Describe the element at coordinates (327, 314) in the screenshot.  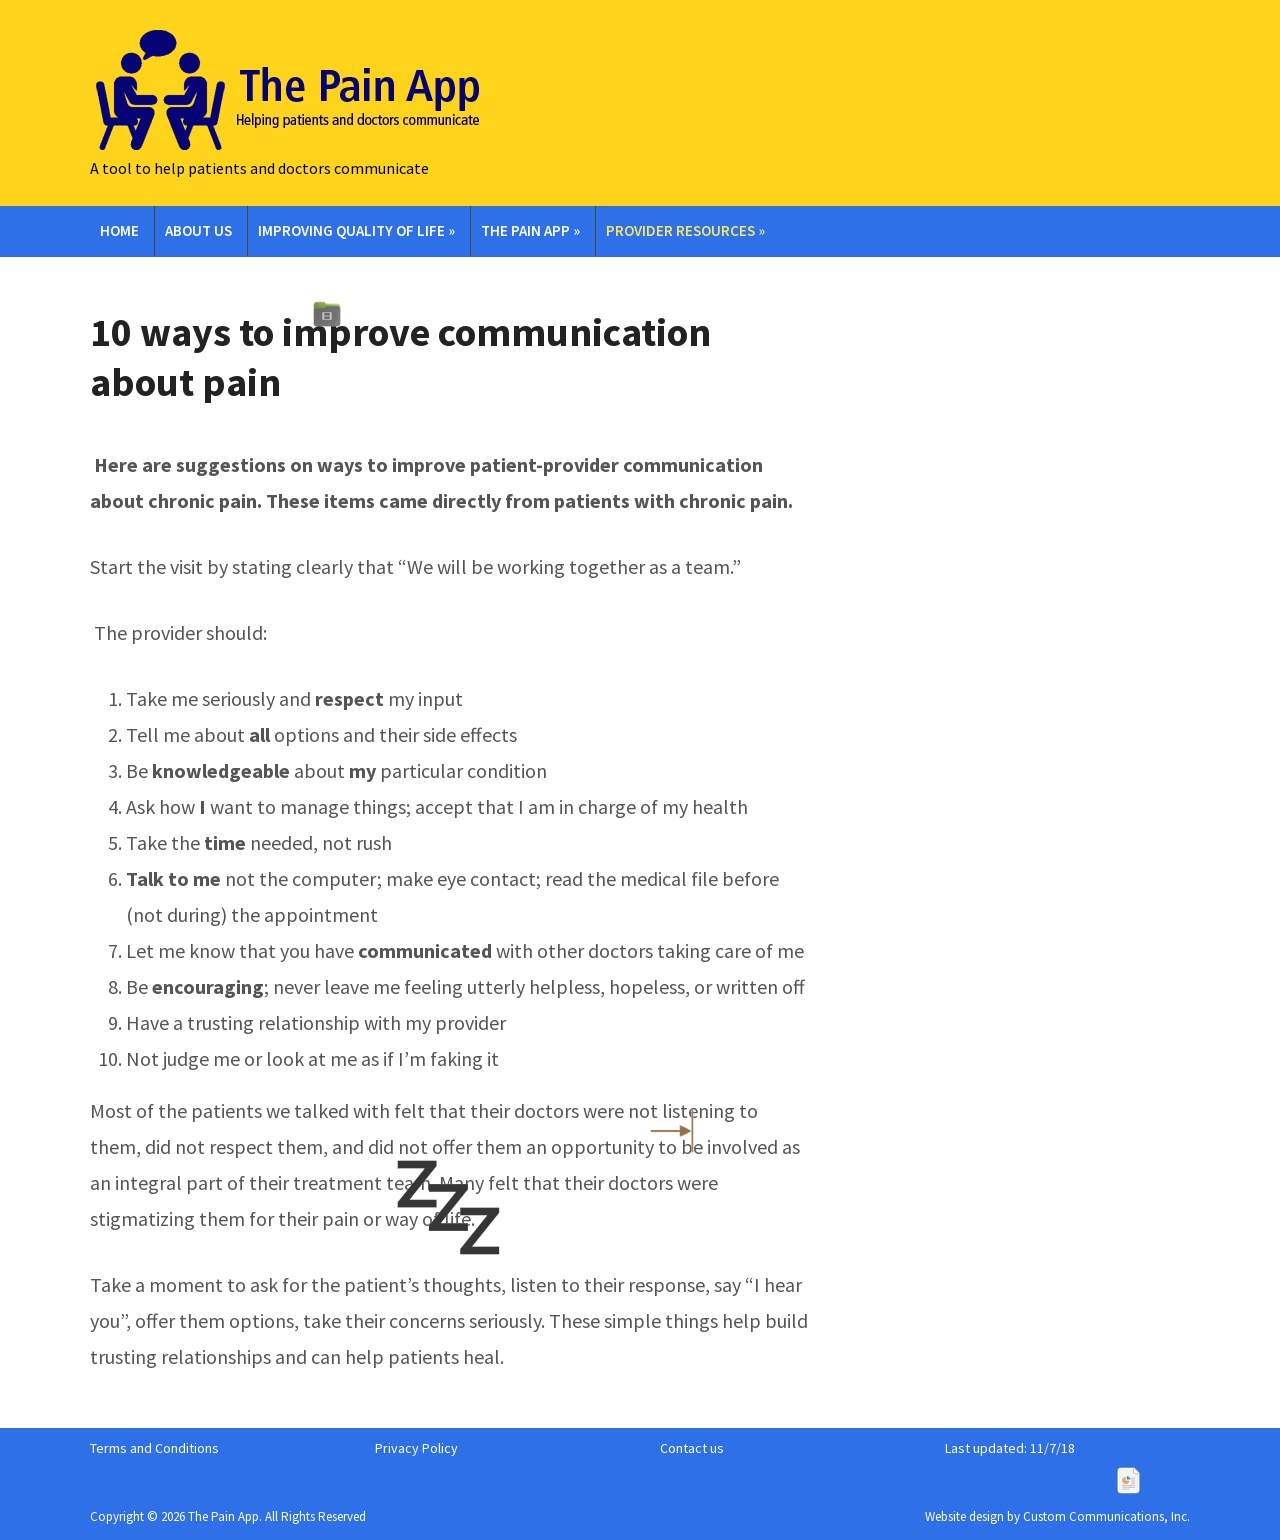
I see `open your videos folder` at that location.